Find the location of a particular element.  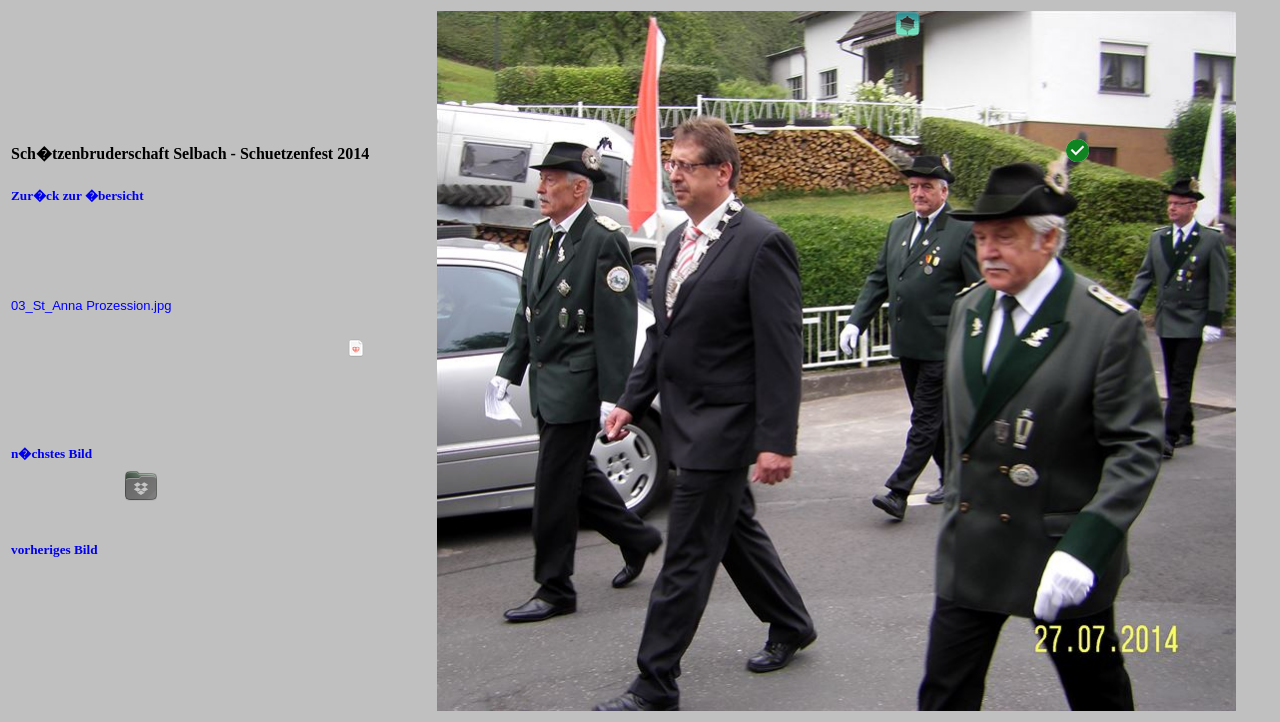

a ruby programming language source file is located at coordinates (356, 348).